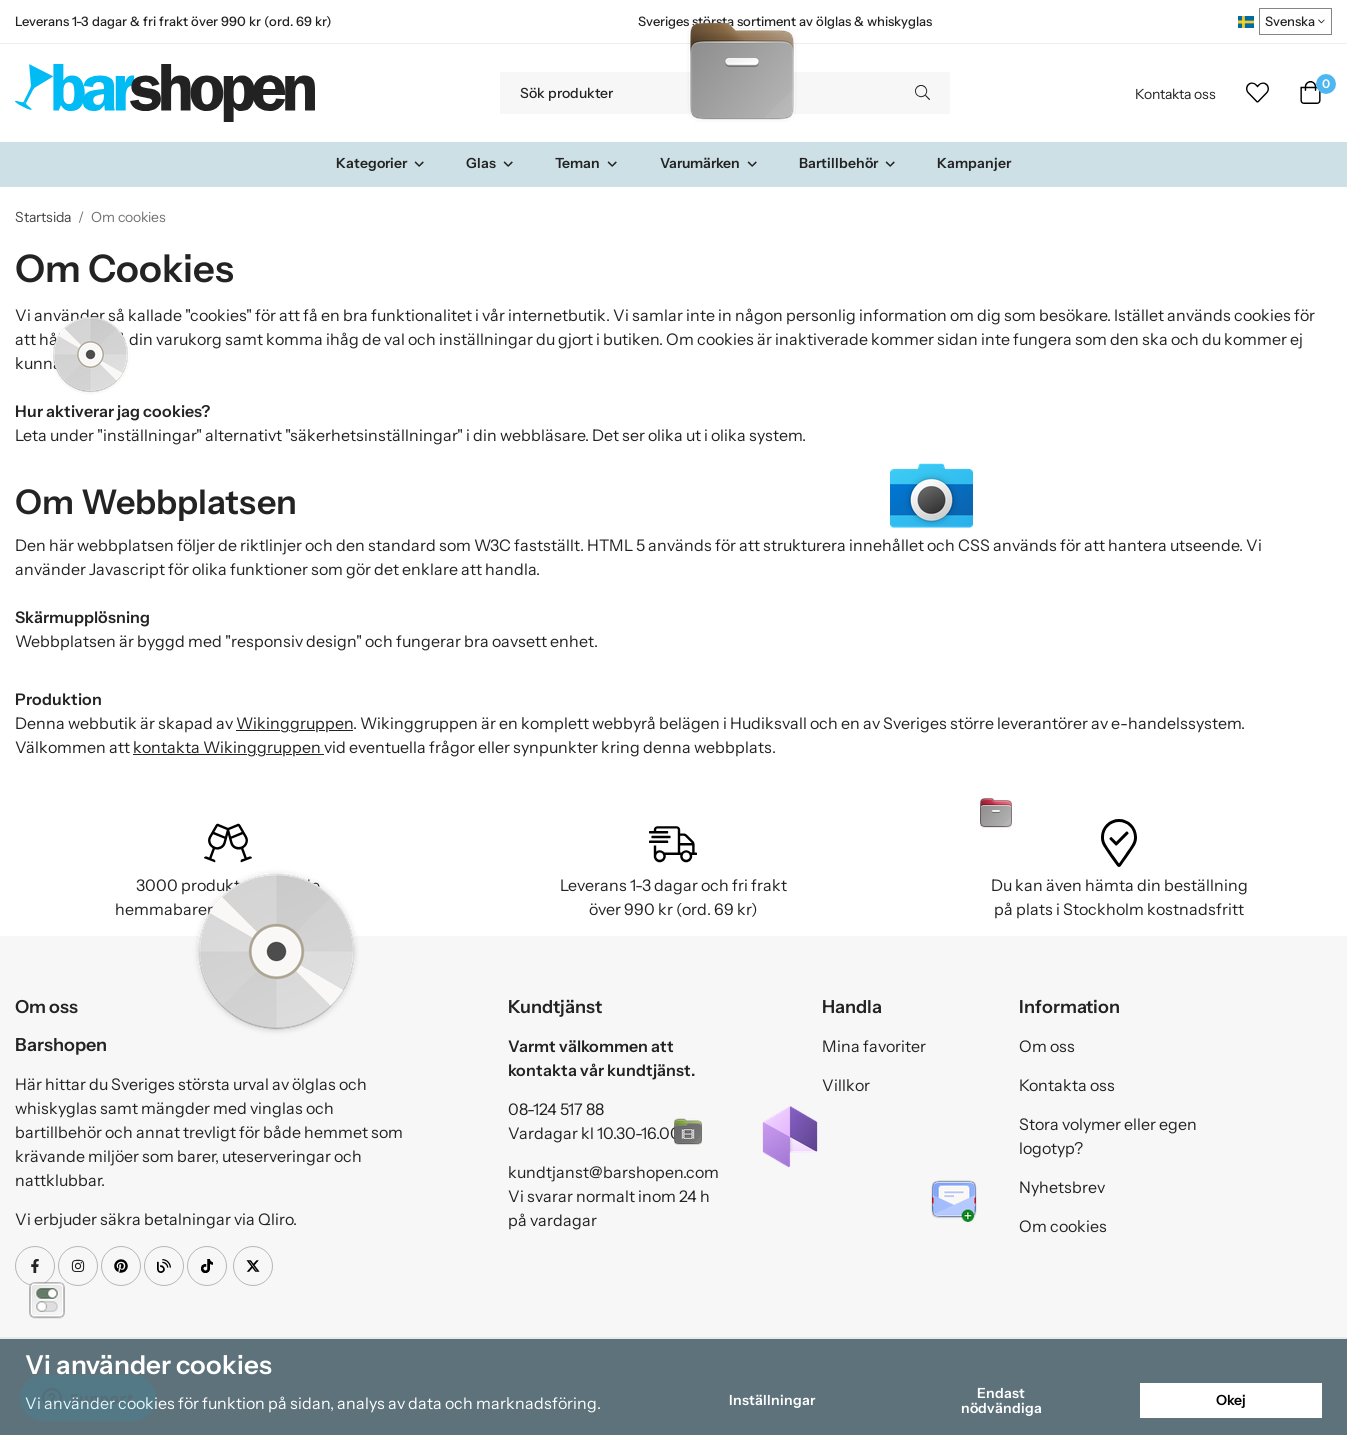  I want to click on open the file manager application, so click(996, 812).